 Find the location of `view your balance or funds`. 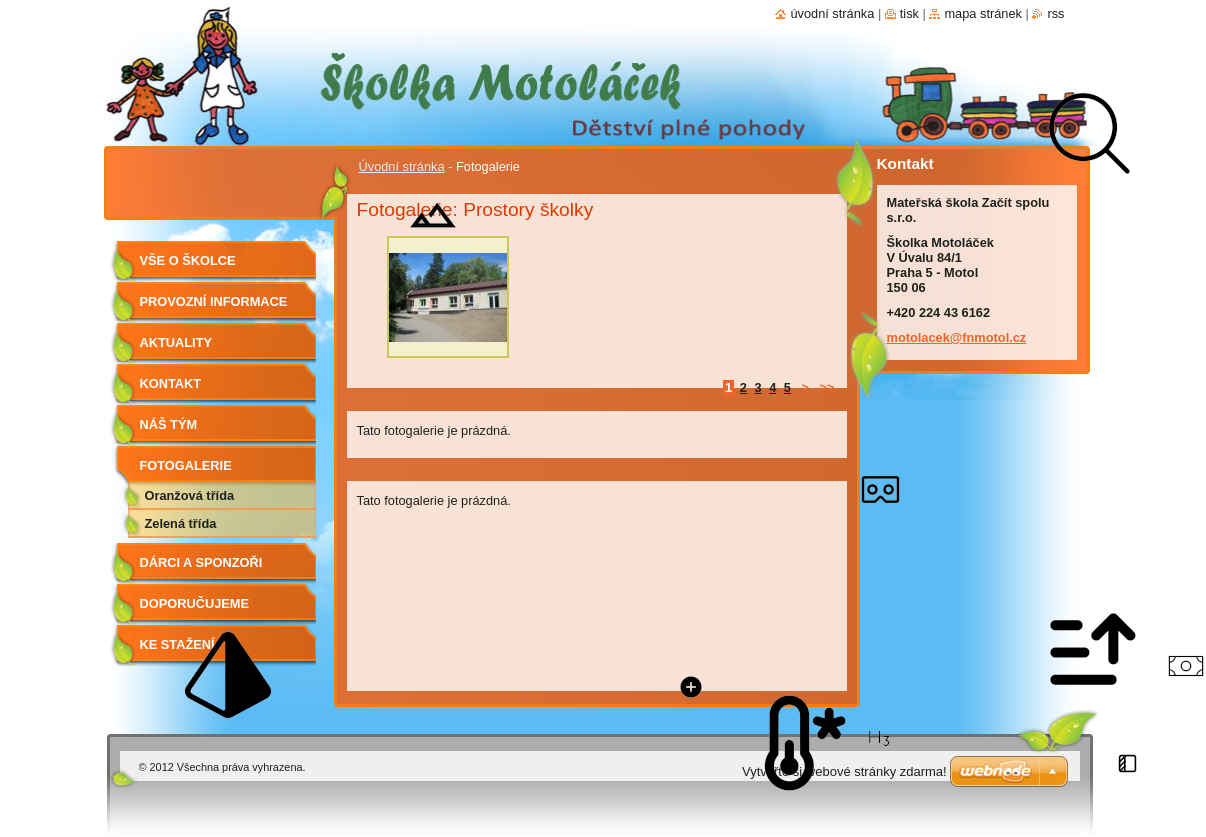

view your balance or funds is located at coordinates (1186, 666).